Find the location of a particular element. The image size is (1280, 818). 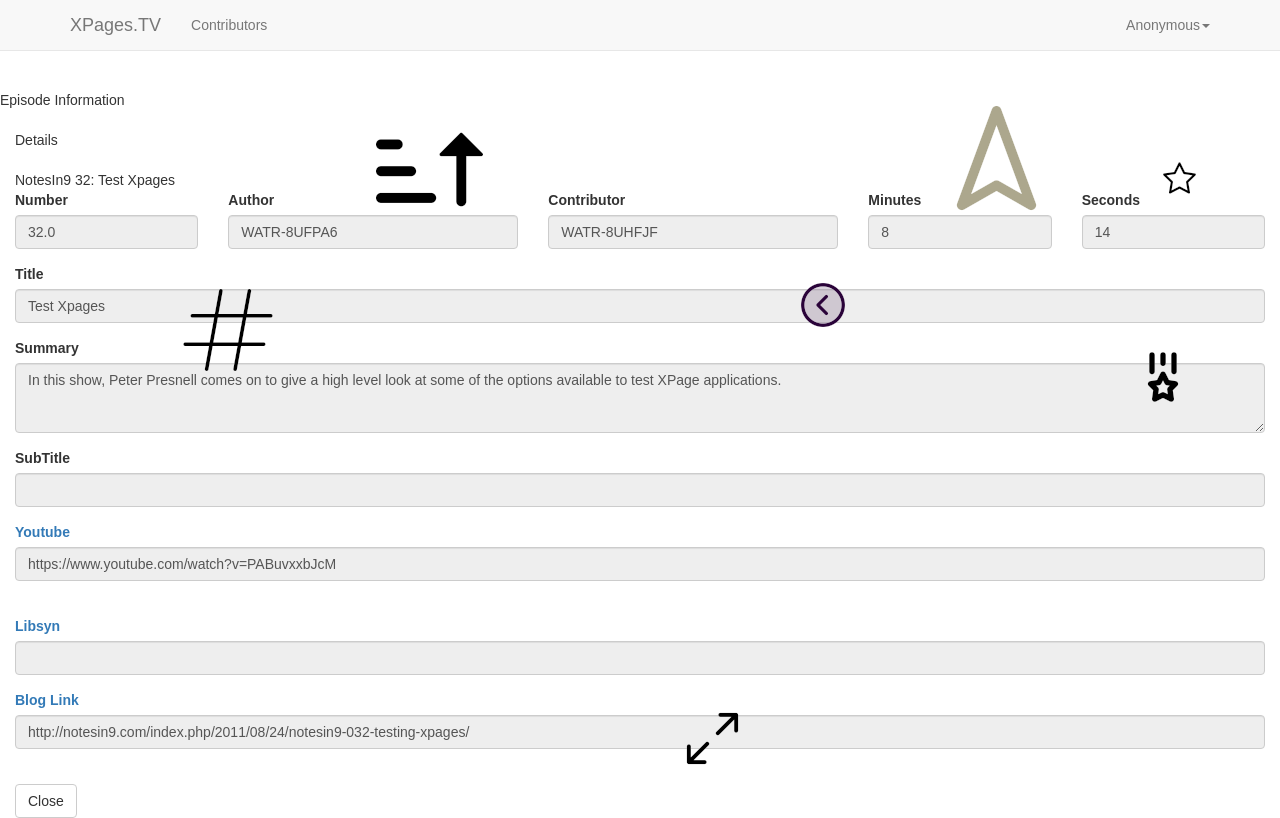

add item to favorites is located at coordinates (1179, 179).